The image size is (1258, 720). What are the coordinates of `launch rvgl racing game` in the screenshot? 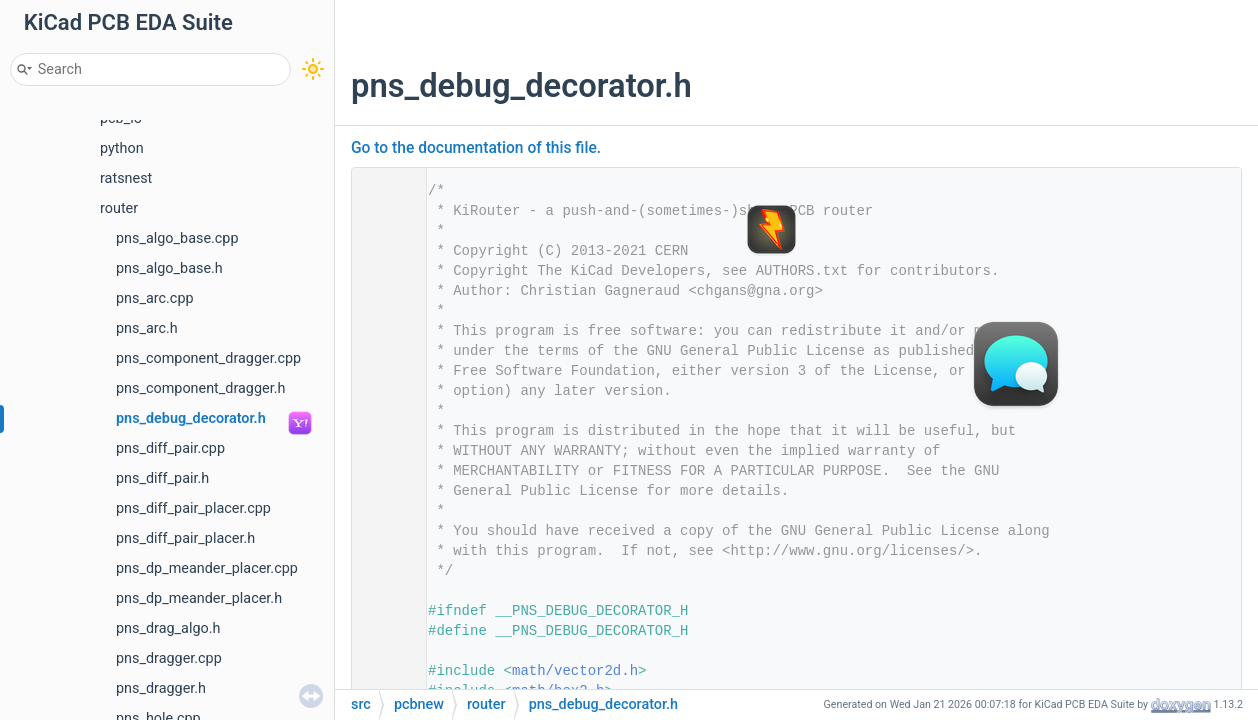 It's located at (771, 229).